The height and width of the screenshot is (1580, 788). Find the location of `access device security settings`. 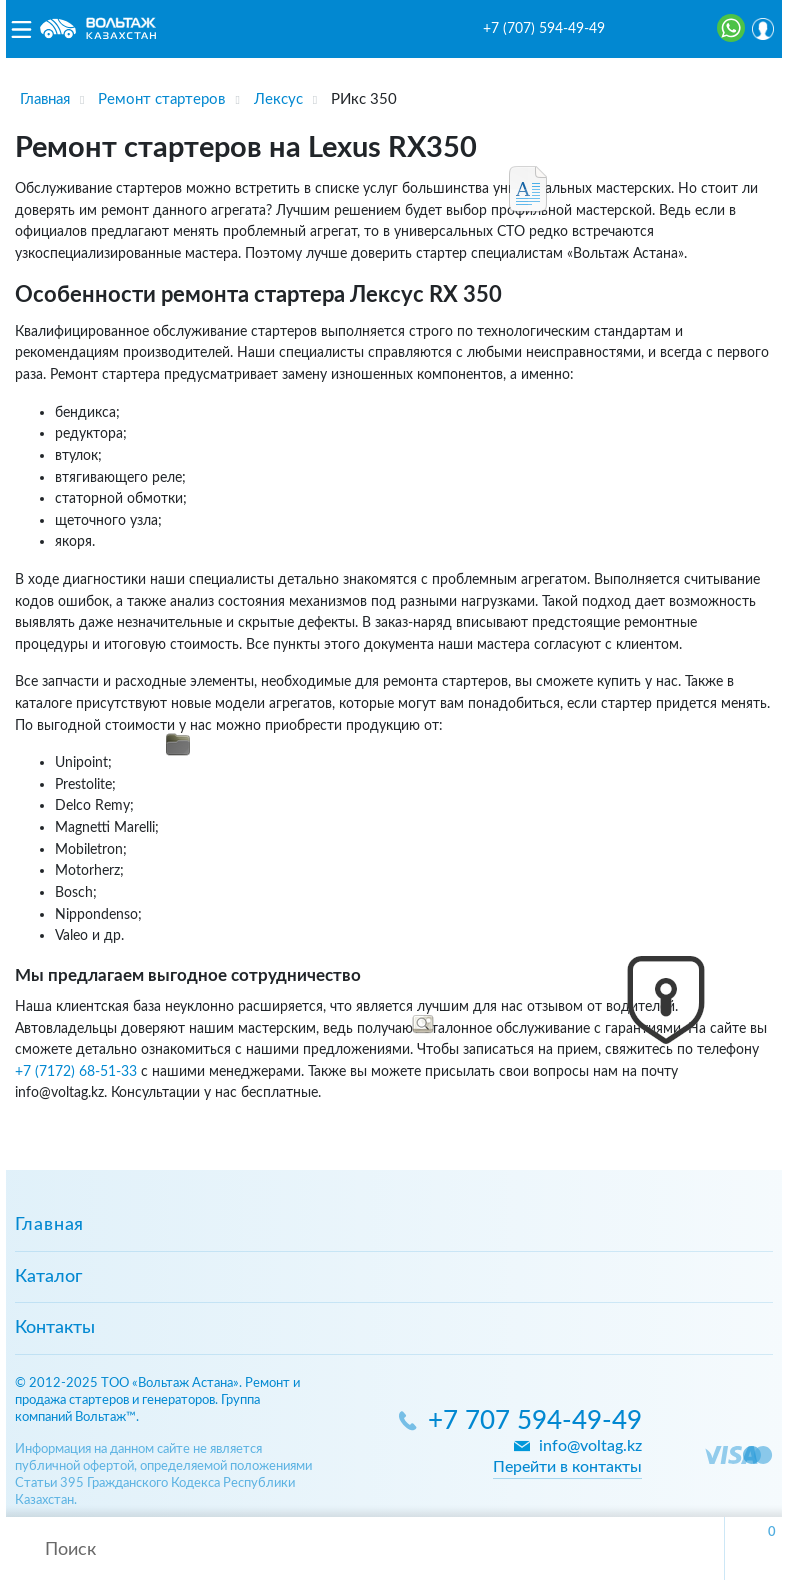

access device security settings is located at coordinates (666, 1000).